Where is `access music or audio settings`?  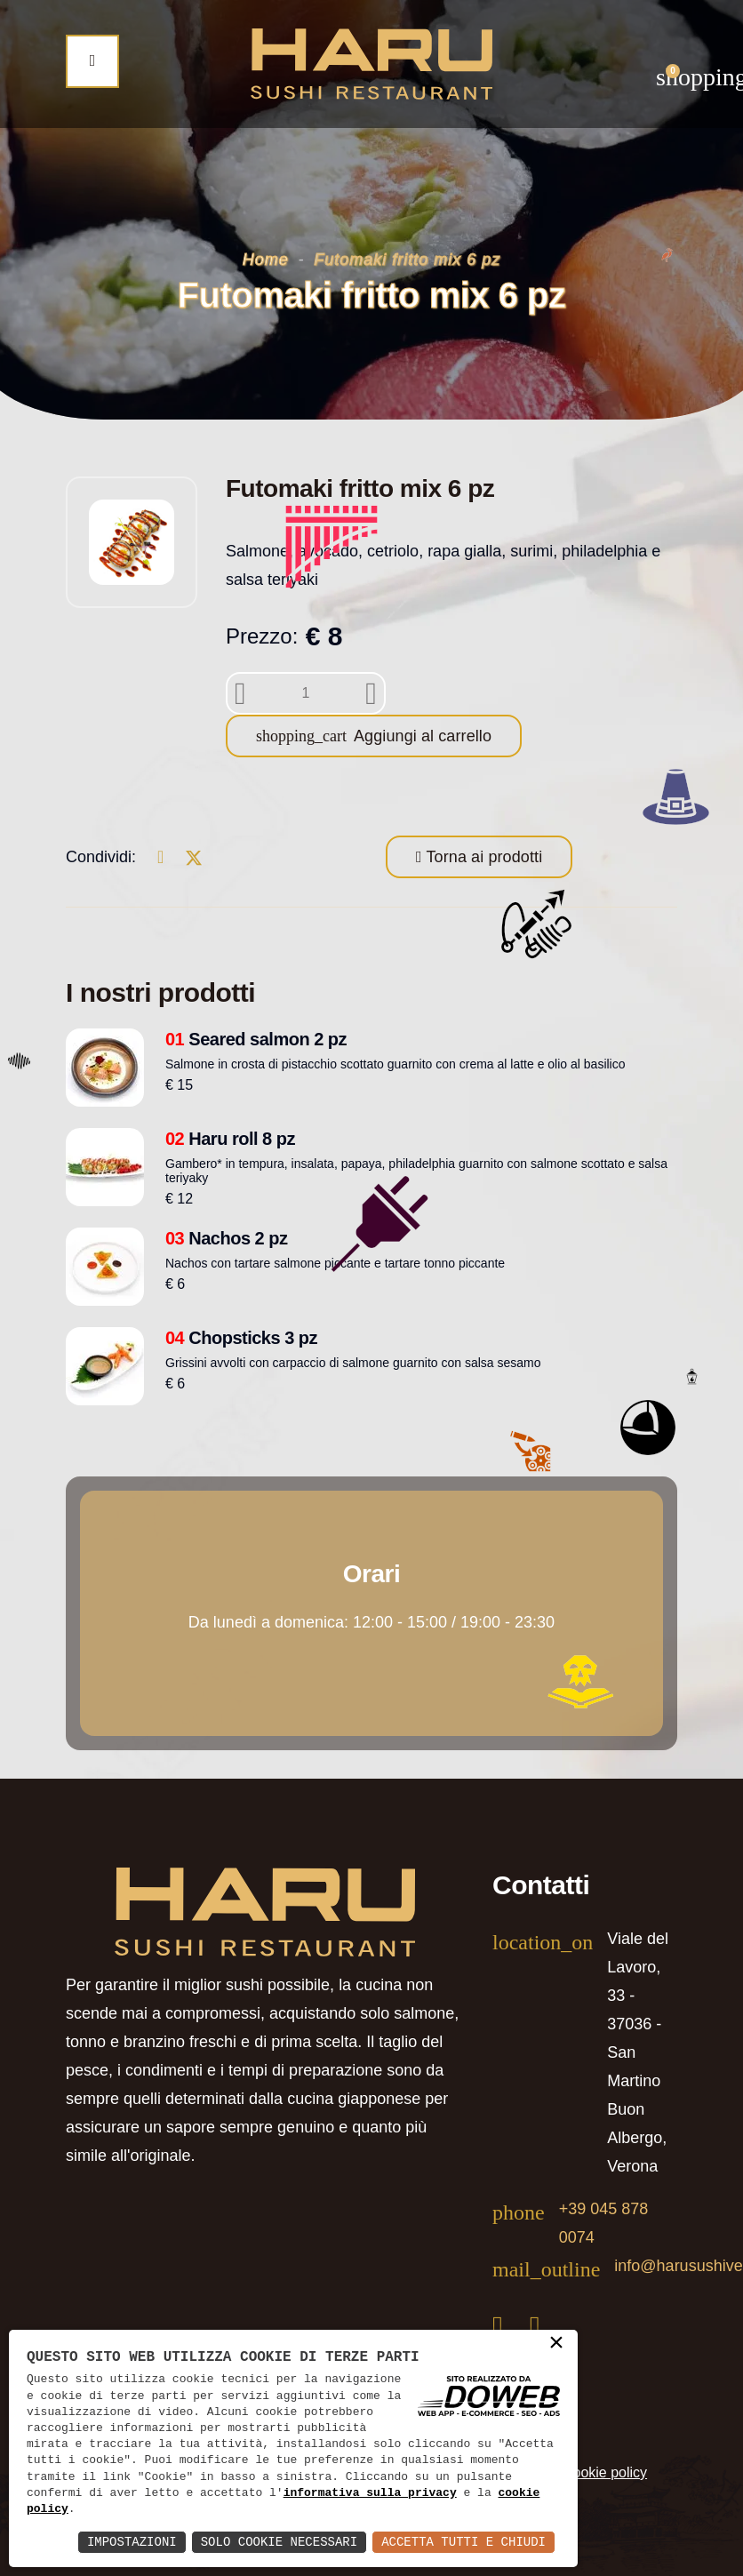 access music or audio settings is located at coordinates (332, 547).